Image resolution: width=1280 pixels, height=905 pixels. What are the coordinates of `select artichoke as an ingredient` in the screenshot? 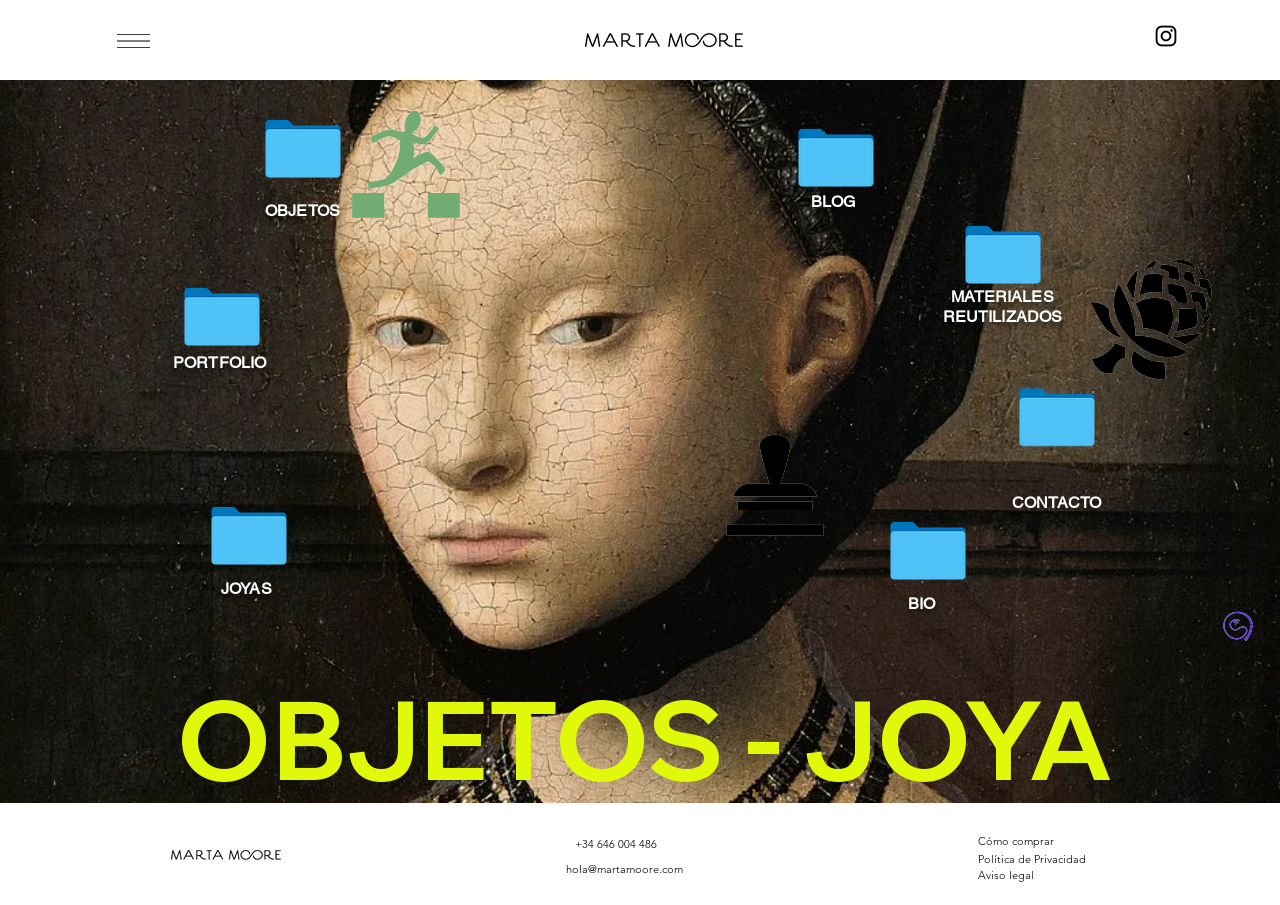 It's located at (1151, 319).